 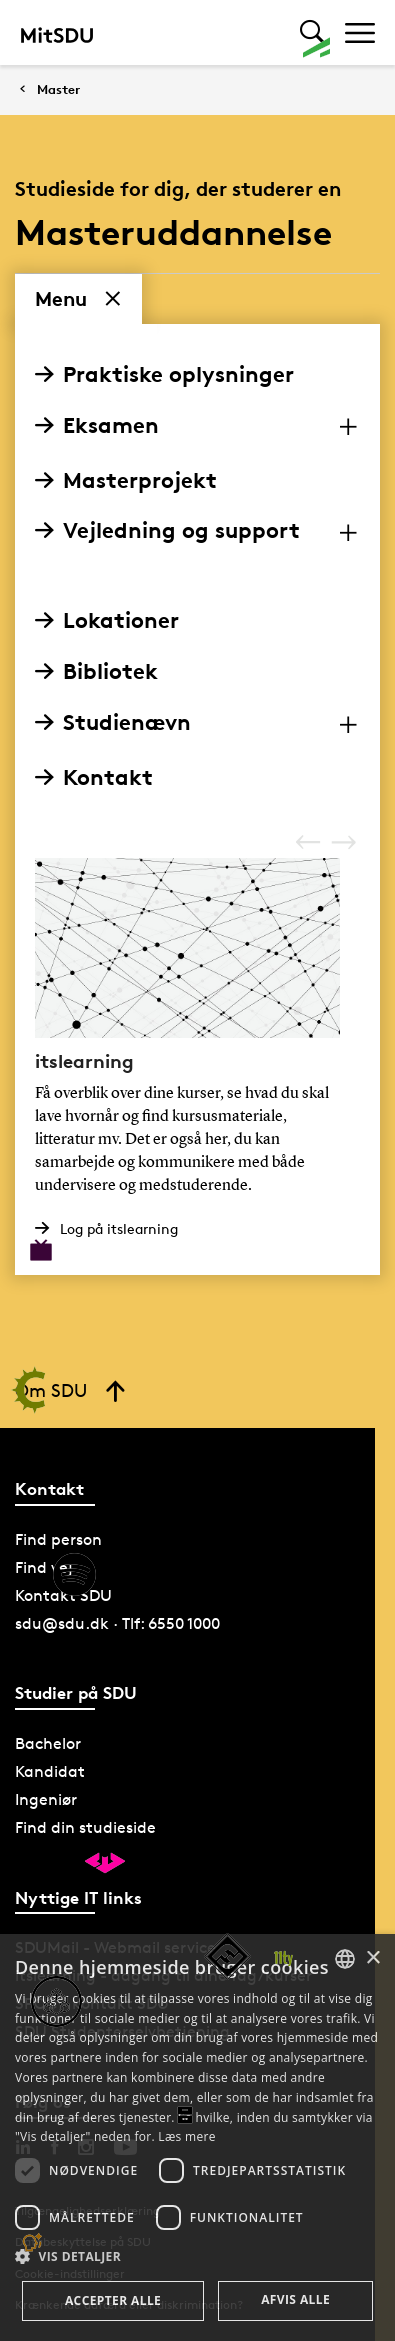 I want to click on open stencyl game development software, so click(x=28, y=1390).